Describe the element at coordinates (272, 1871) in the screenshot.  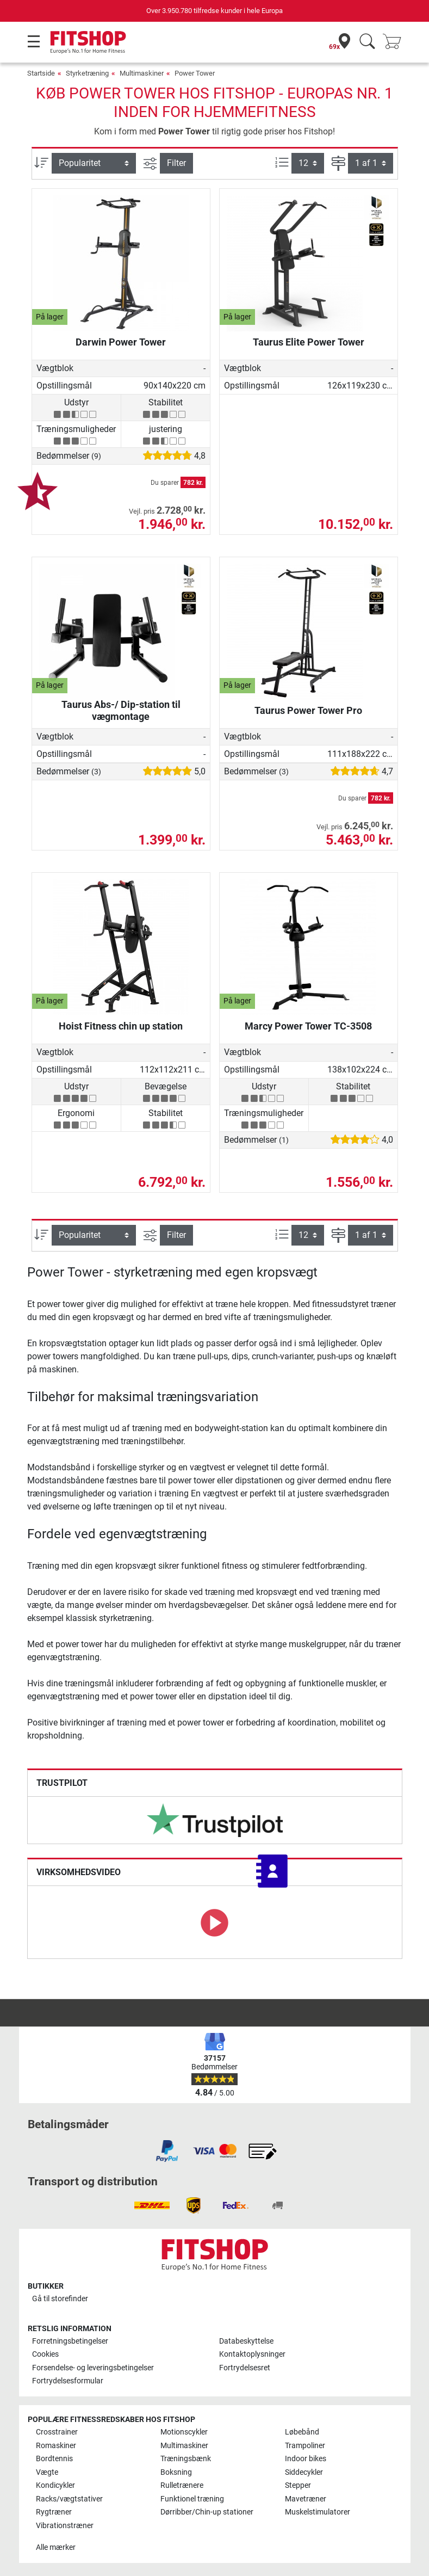
I see `open your contacts list` at that location.